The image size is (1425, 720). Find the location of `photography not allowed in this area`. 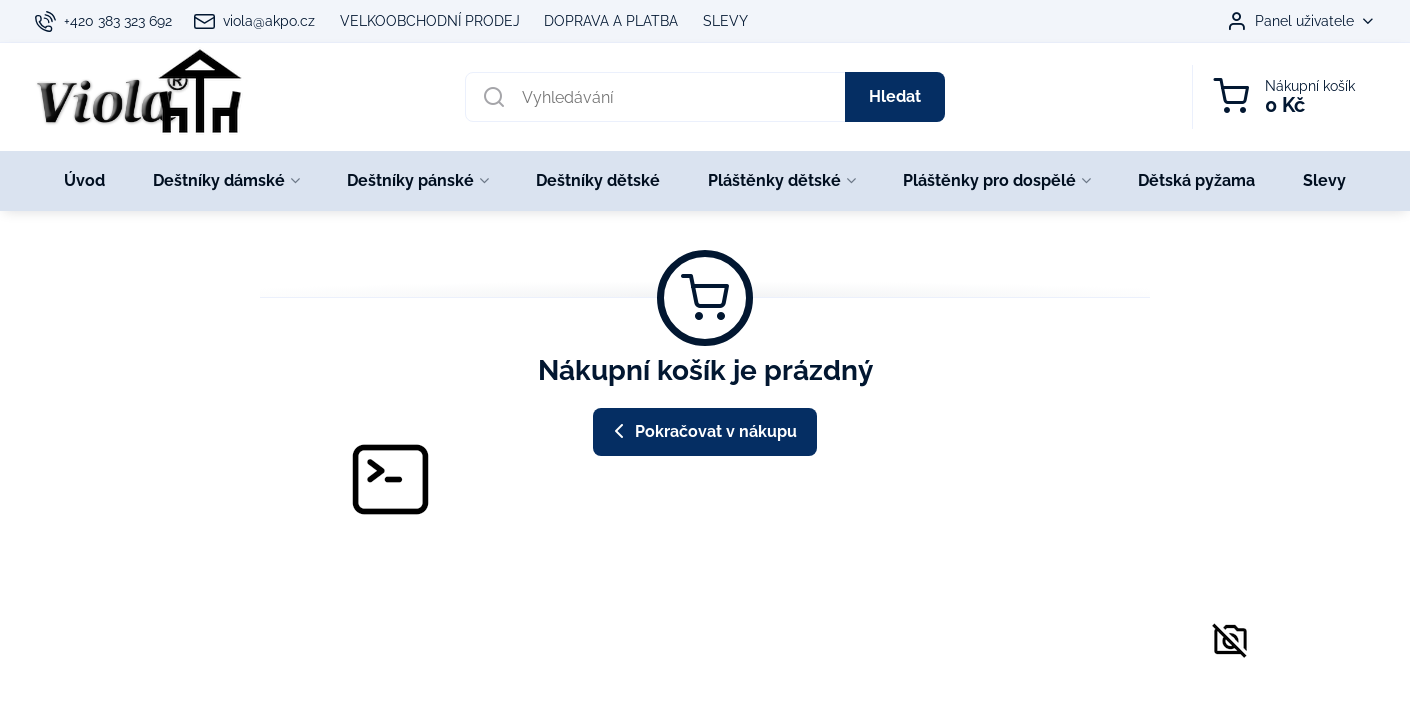

photography not allowed in this area is located at coordinates (1230, 639).